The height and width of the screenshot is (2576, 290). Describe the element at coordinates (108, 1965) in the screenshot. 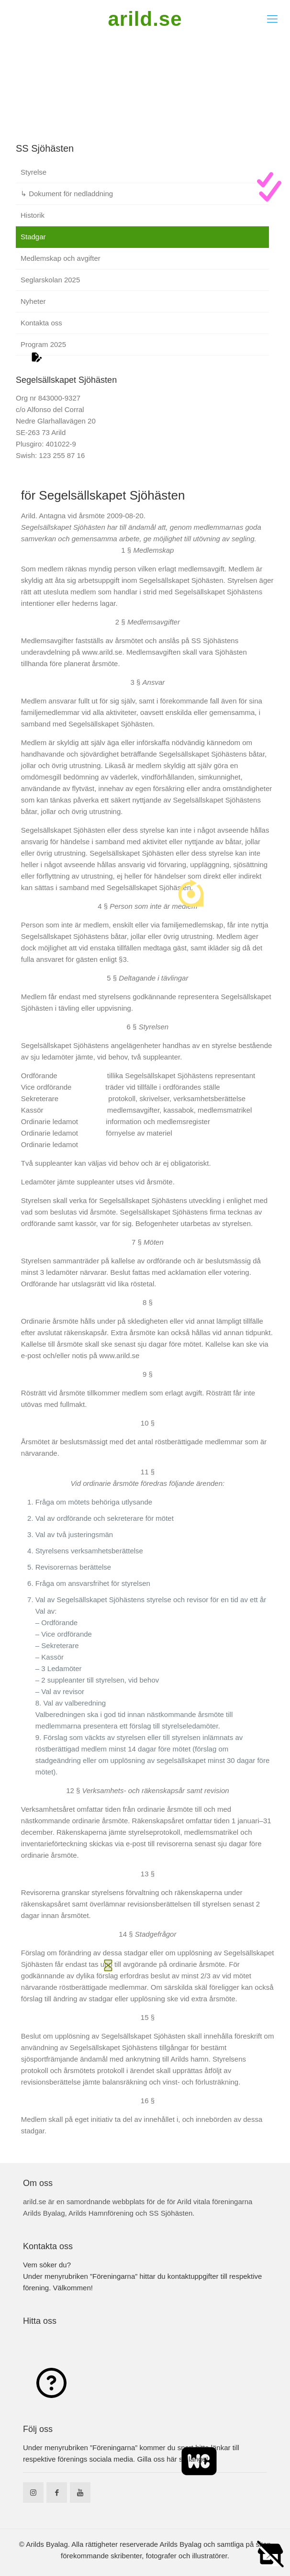

I see `indicates a loading or processing state` at that location.